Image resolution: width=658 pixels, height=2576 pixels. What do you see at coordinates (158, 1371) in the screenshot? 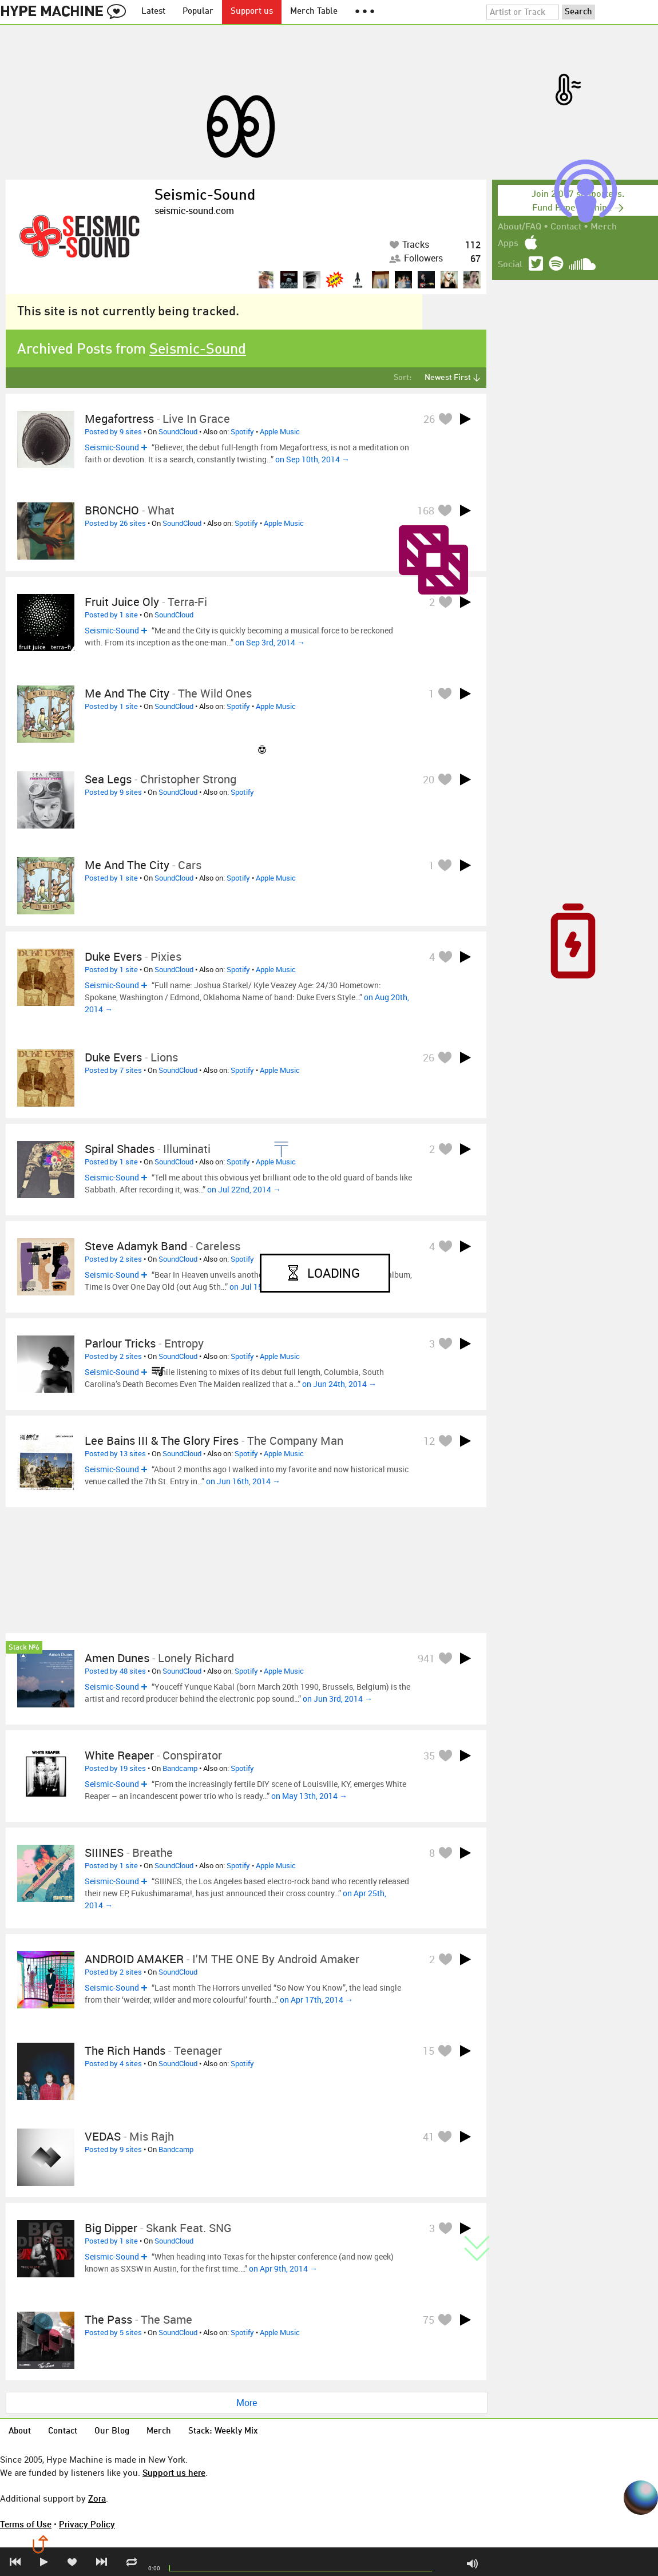
I see `view music queue or playlist` at bounding box center [158, 1371].